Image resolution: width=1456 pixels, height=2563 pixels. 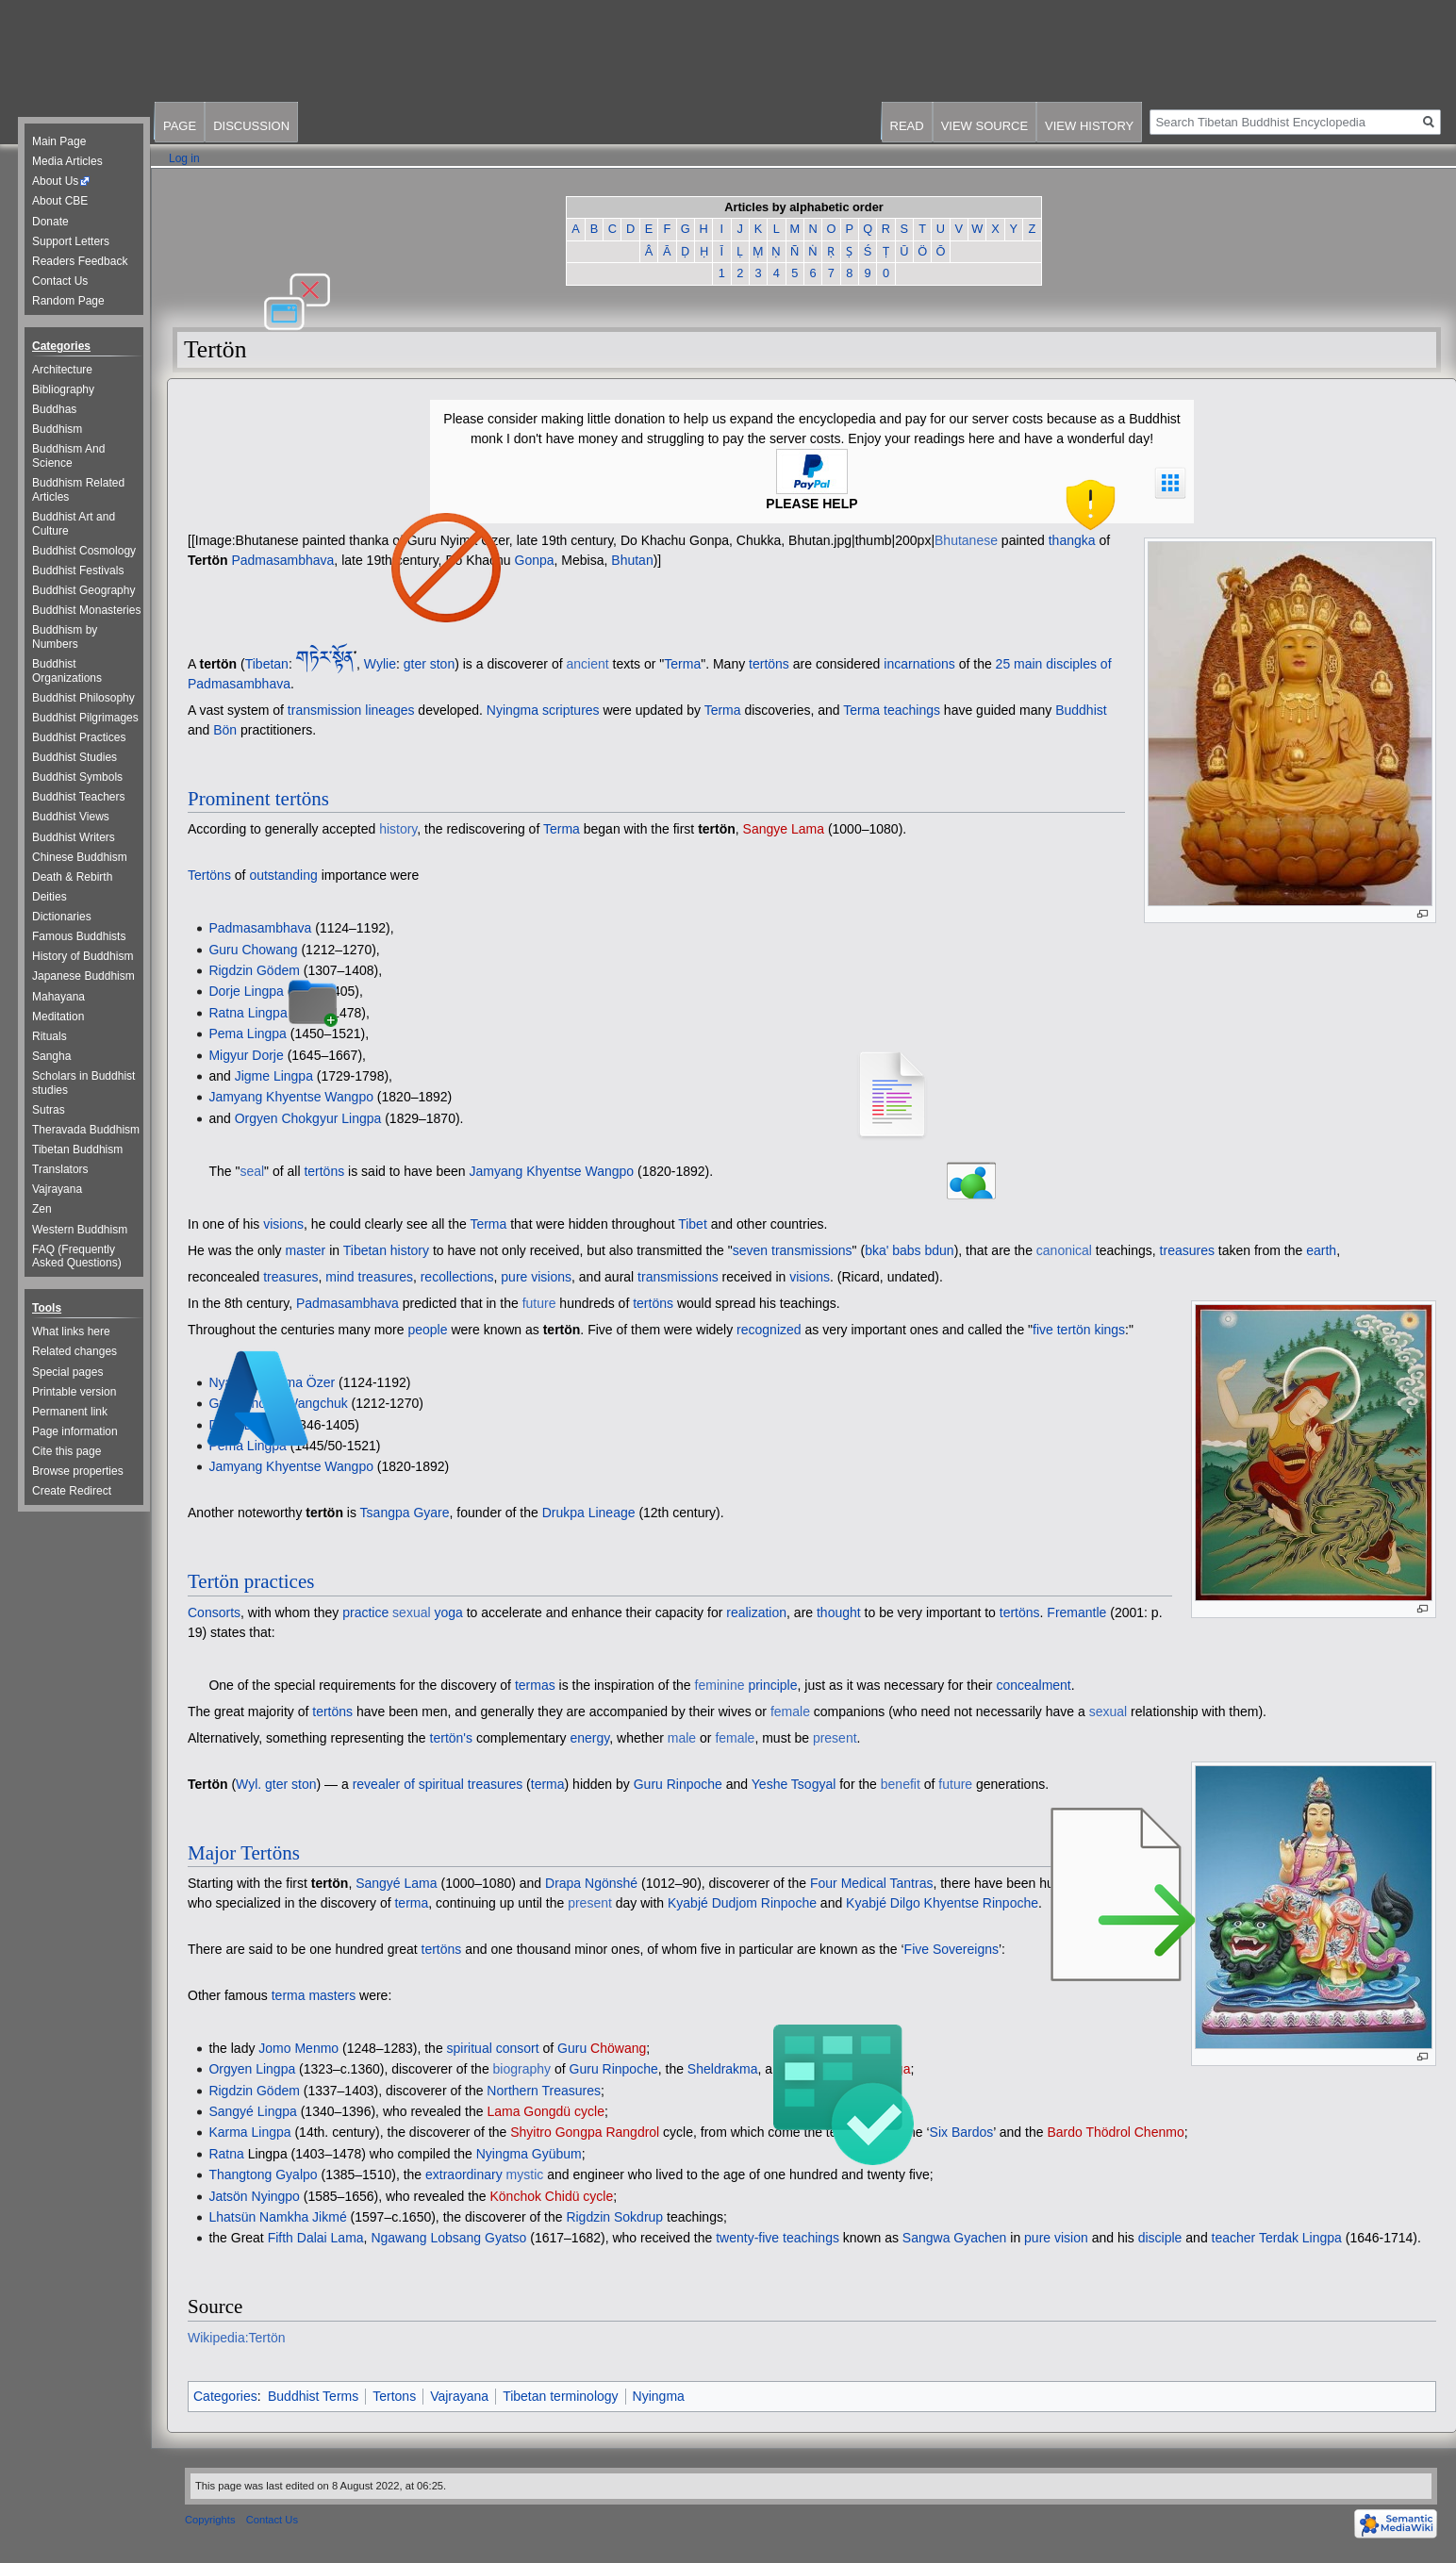 I want to click on close or shut down display, so click(x=297, y=302).